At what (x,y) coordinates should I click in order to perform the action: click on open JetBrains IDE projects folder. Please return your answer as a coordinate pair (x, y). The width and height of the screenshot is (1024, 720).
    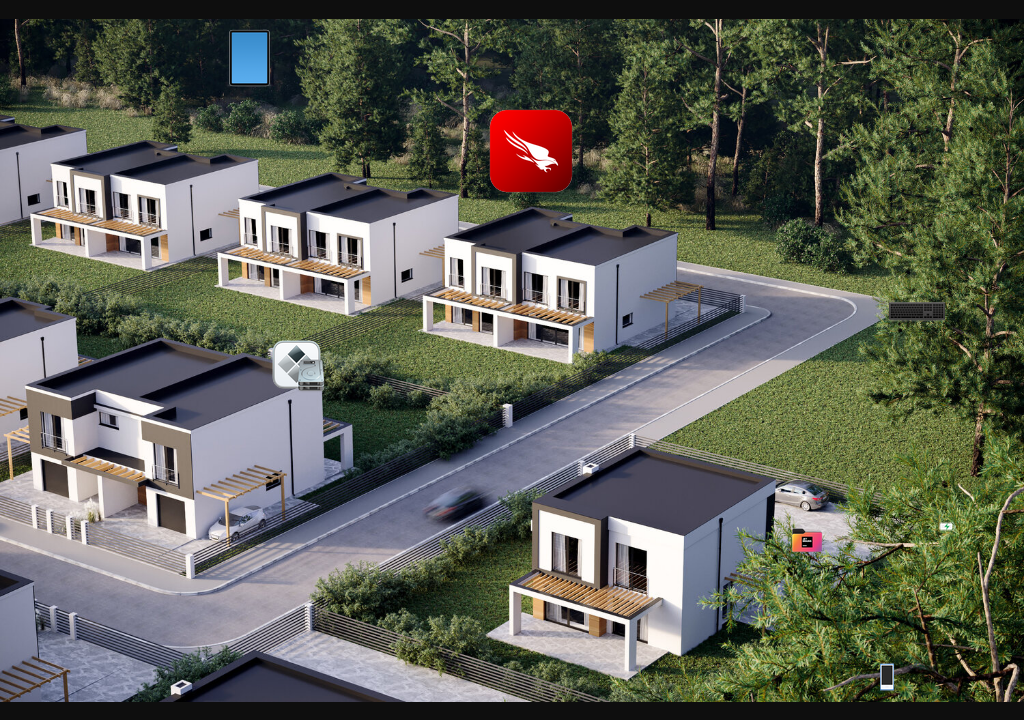
    Looking at the image, I should click on (807, 541).